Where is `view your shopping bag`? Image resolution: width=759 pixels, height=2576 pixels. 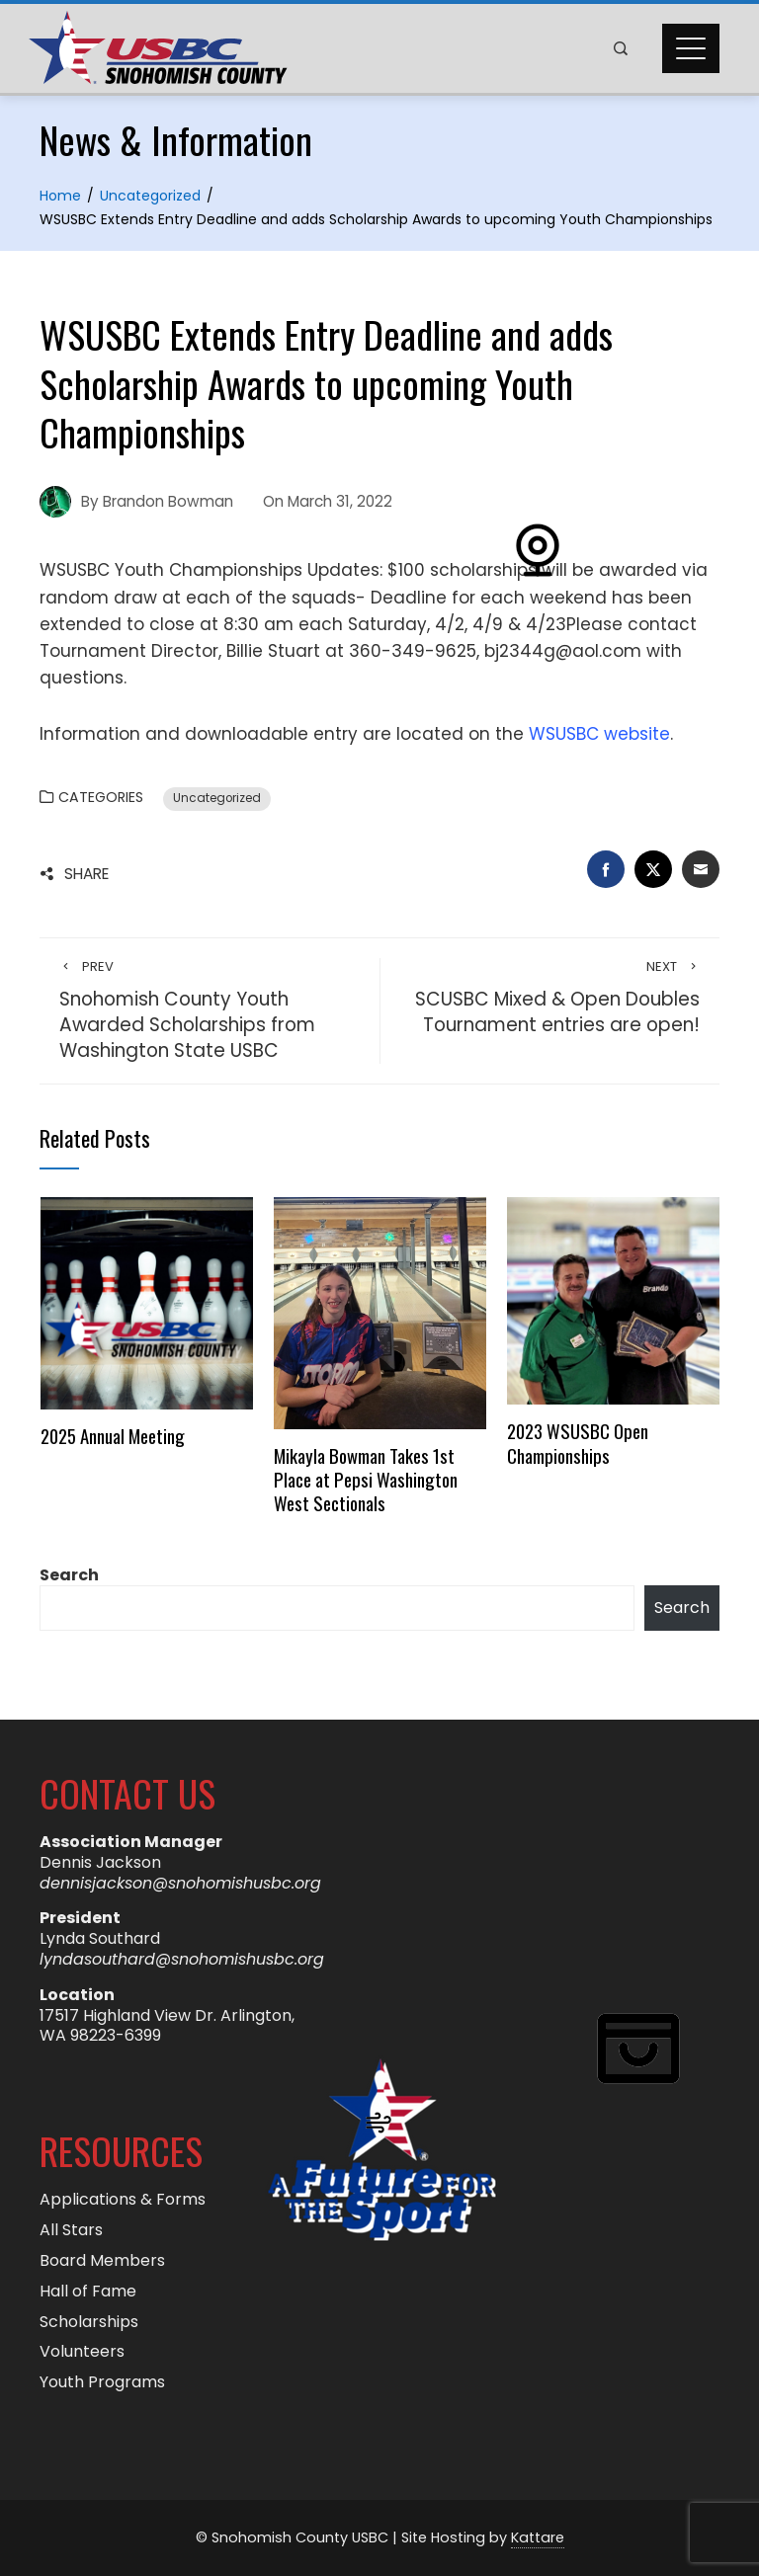
view your shopping bag is located at coordinates (638, 2049).